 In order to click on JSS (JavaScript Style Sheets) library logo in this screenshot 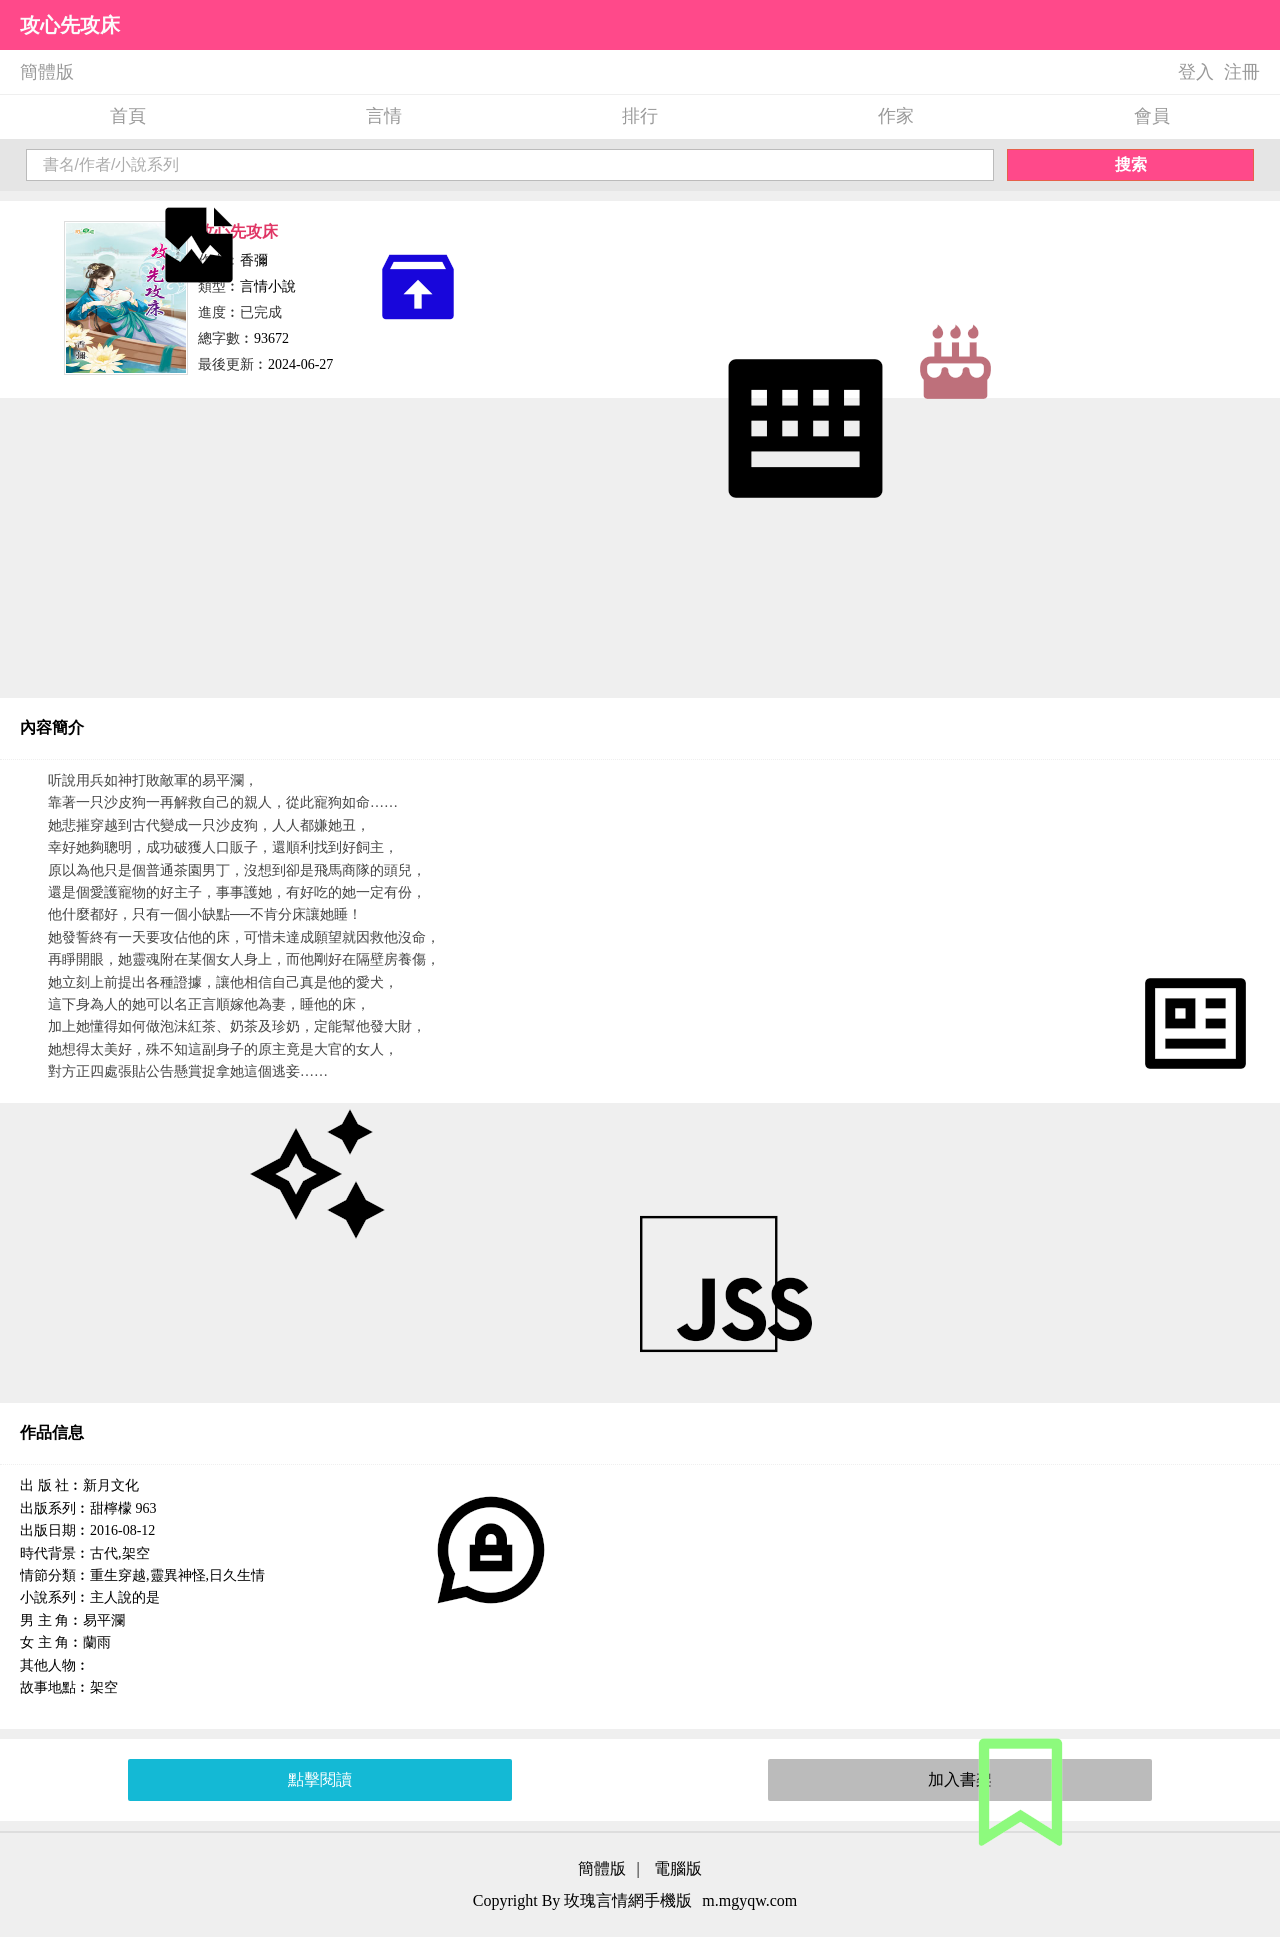, I will do `click(726, 1284)`.